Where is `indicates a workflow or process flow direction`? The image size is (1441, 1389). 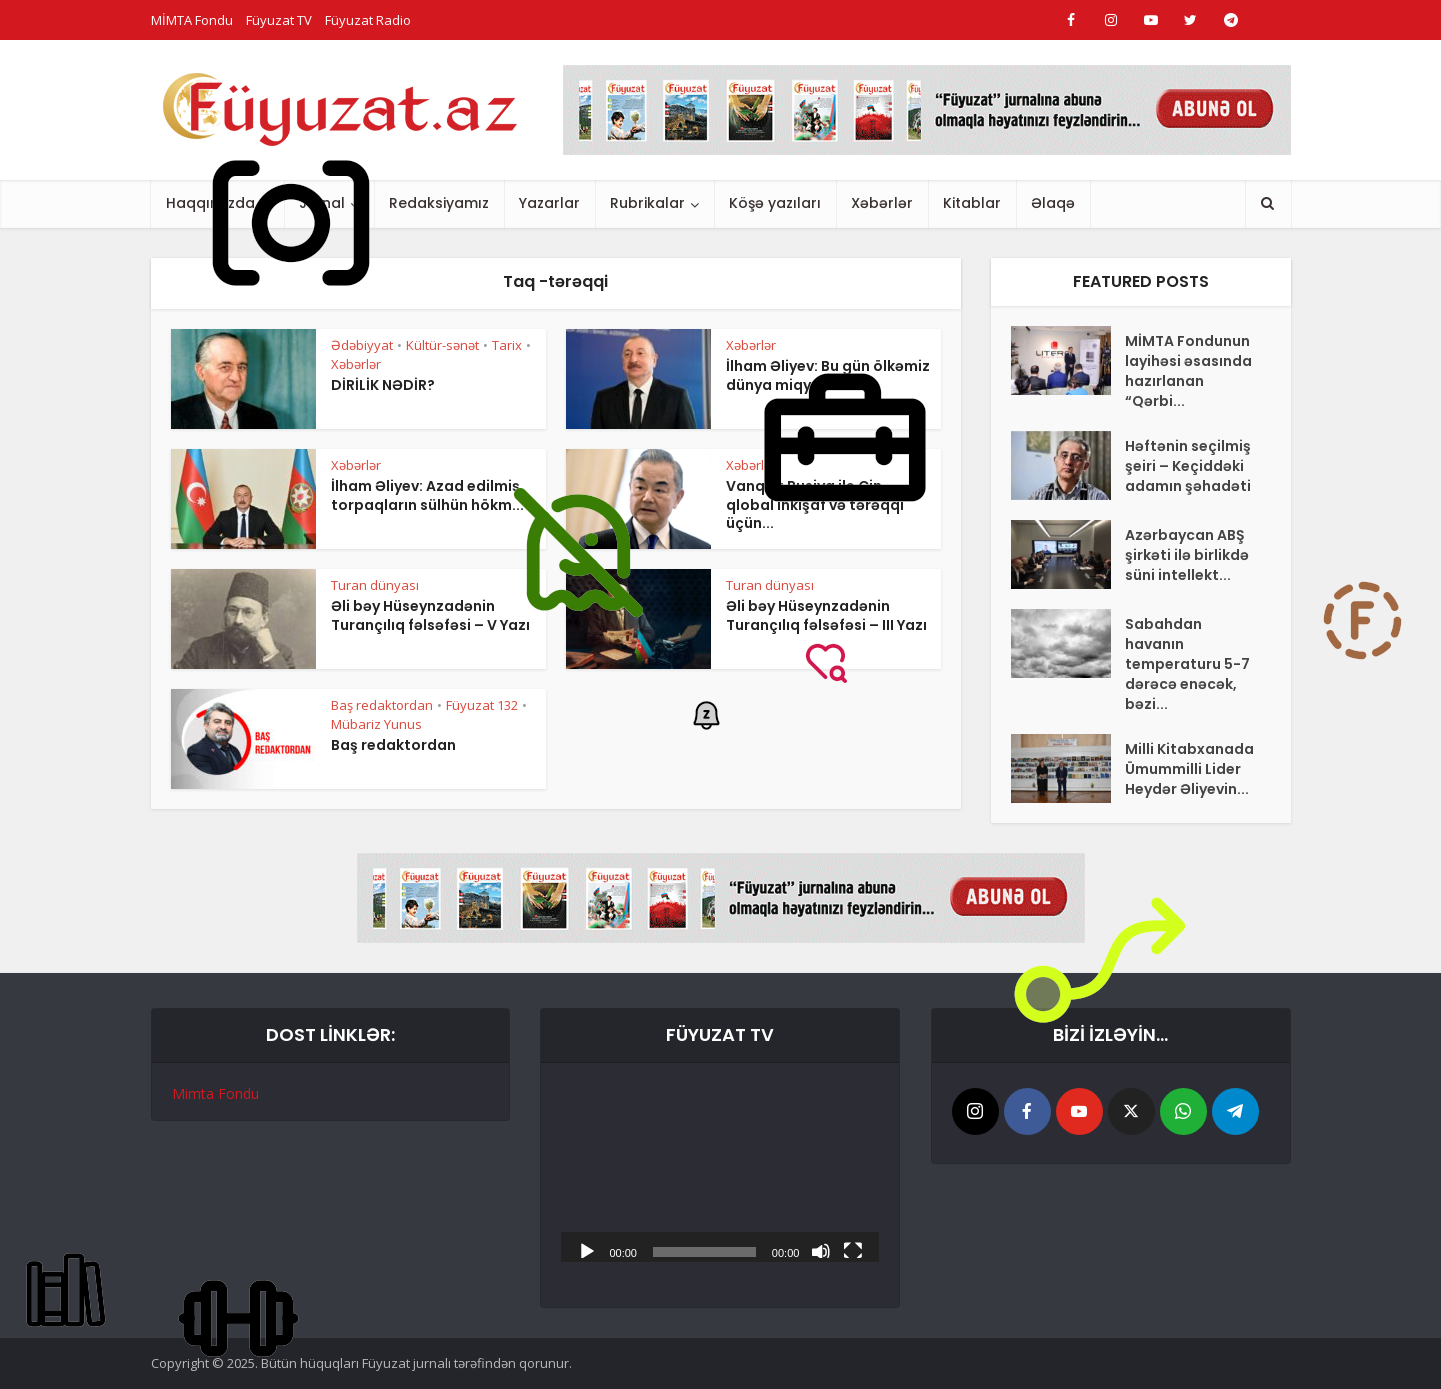 indicates a workflow or process flow direction is located at coordinates (1100, 960).